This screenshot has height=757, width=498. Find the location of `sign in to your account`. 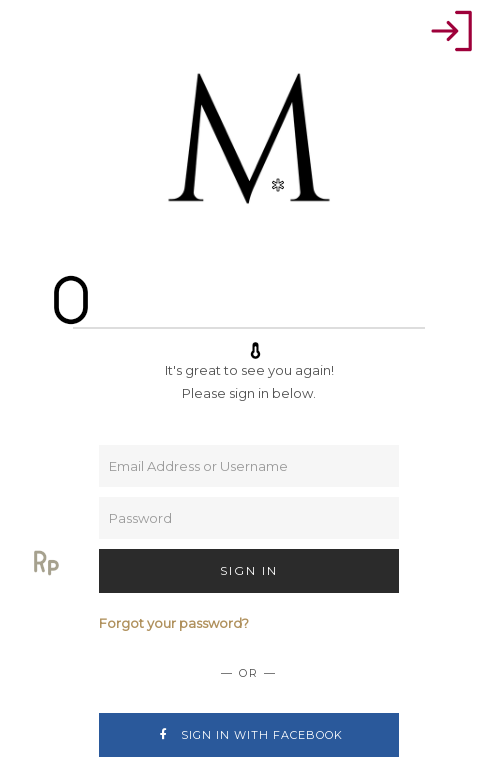

sign in to your account is located at coordinates (455, 31).